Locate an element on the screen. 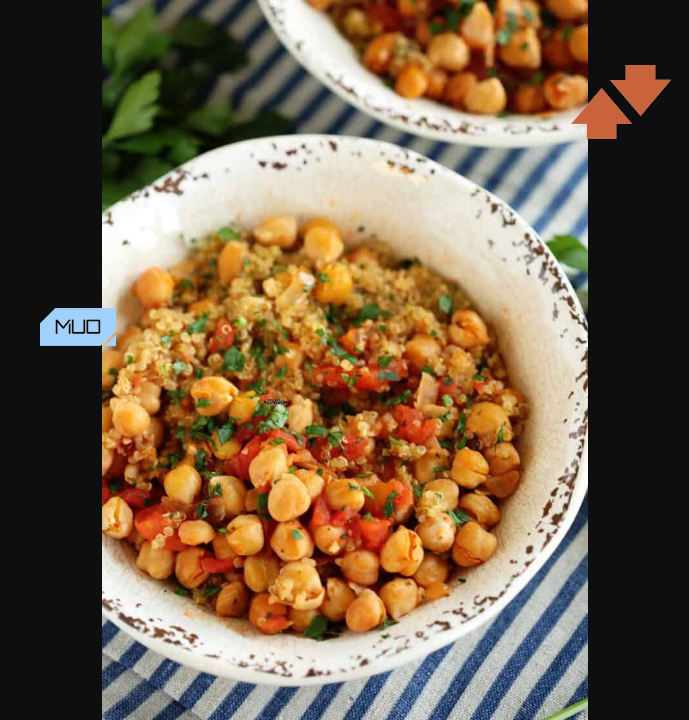 The height and width of the screenshot is (720, 689). MakeUseOf (MUO) website or app logo is located at coordinates (78, 327).